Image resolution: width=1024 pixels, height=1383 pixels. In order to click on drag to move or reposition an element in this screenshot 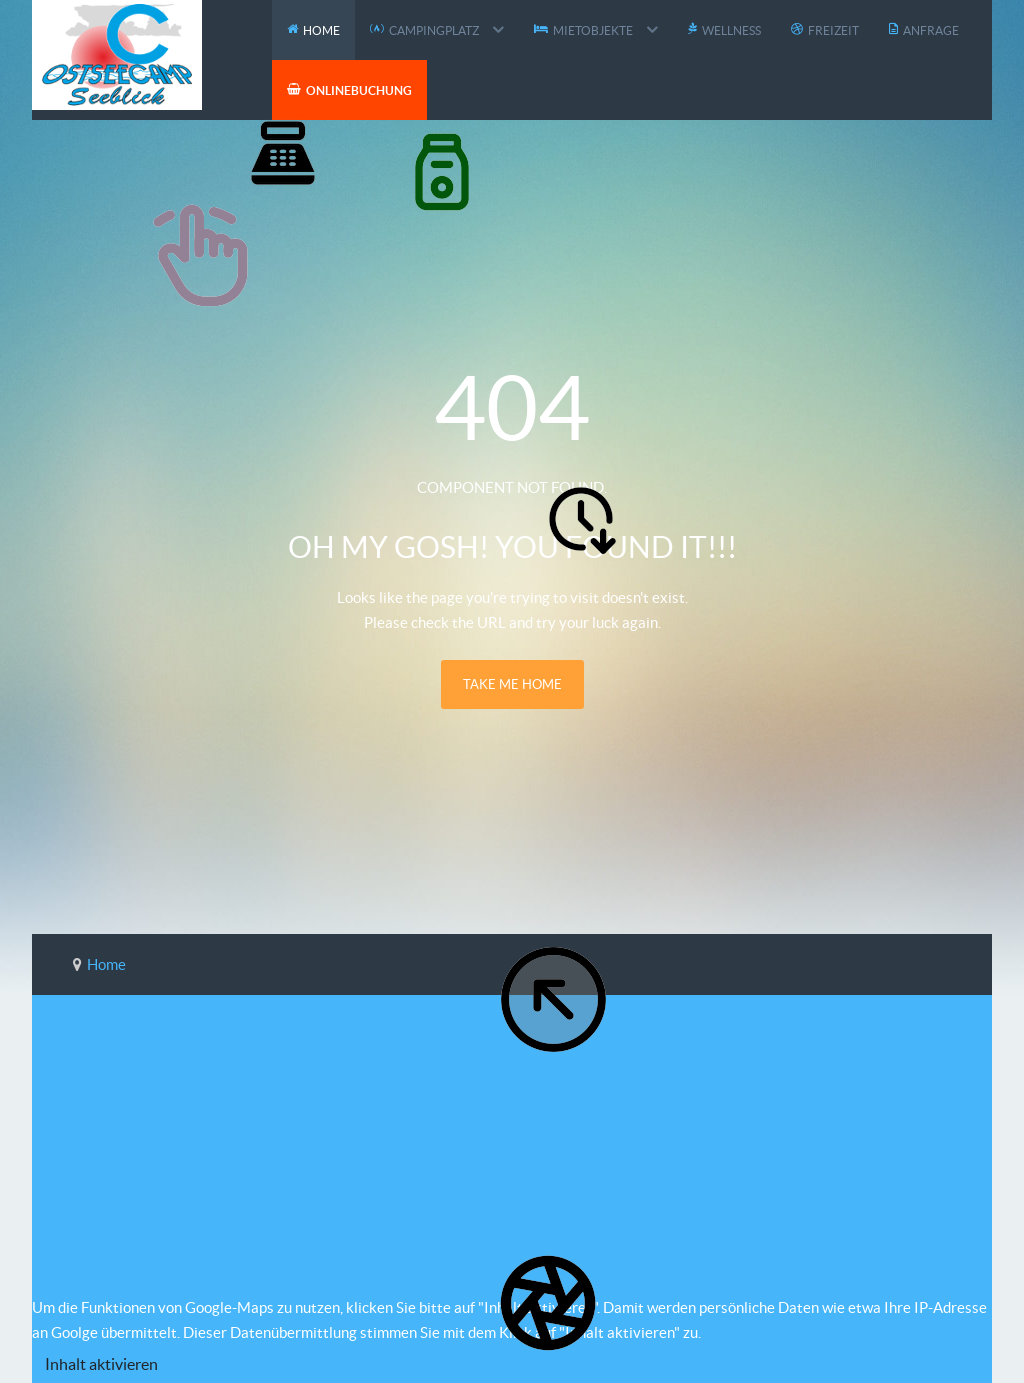, I will do `click(204, 253)`.